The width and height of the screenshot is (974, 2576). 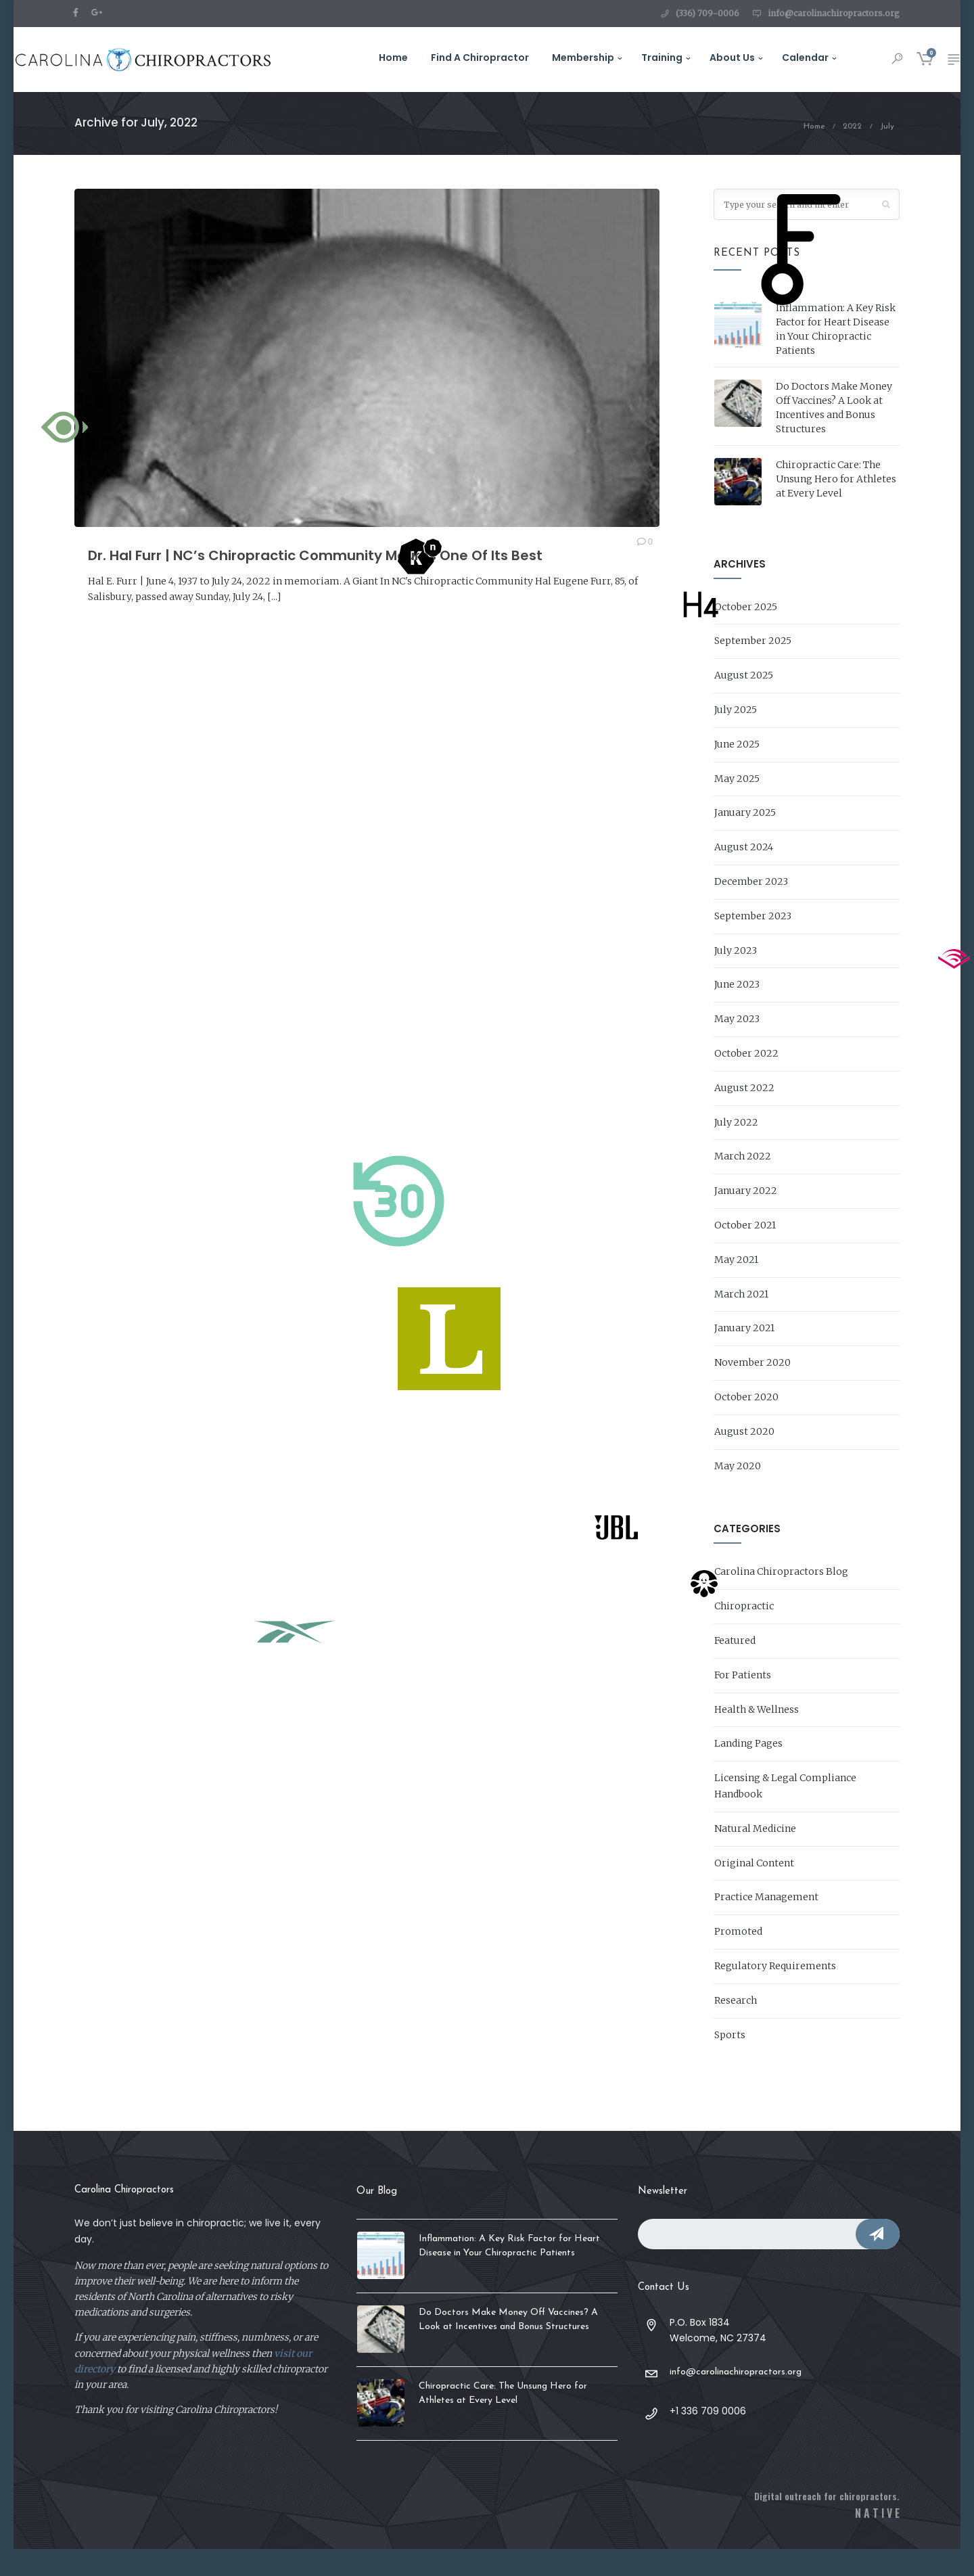 I want to click on format text as heading level 4, so click(x=699, y=604).